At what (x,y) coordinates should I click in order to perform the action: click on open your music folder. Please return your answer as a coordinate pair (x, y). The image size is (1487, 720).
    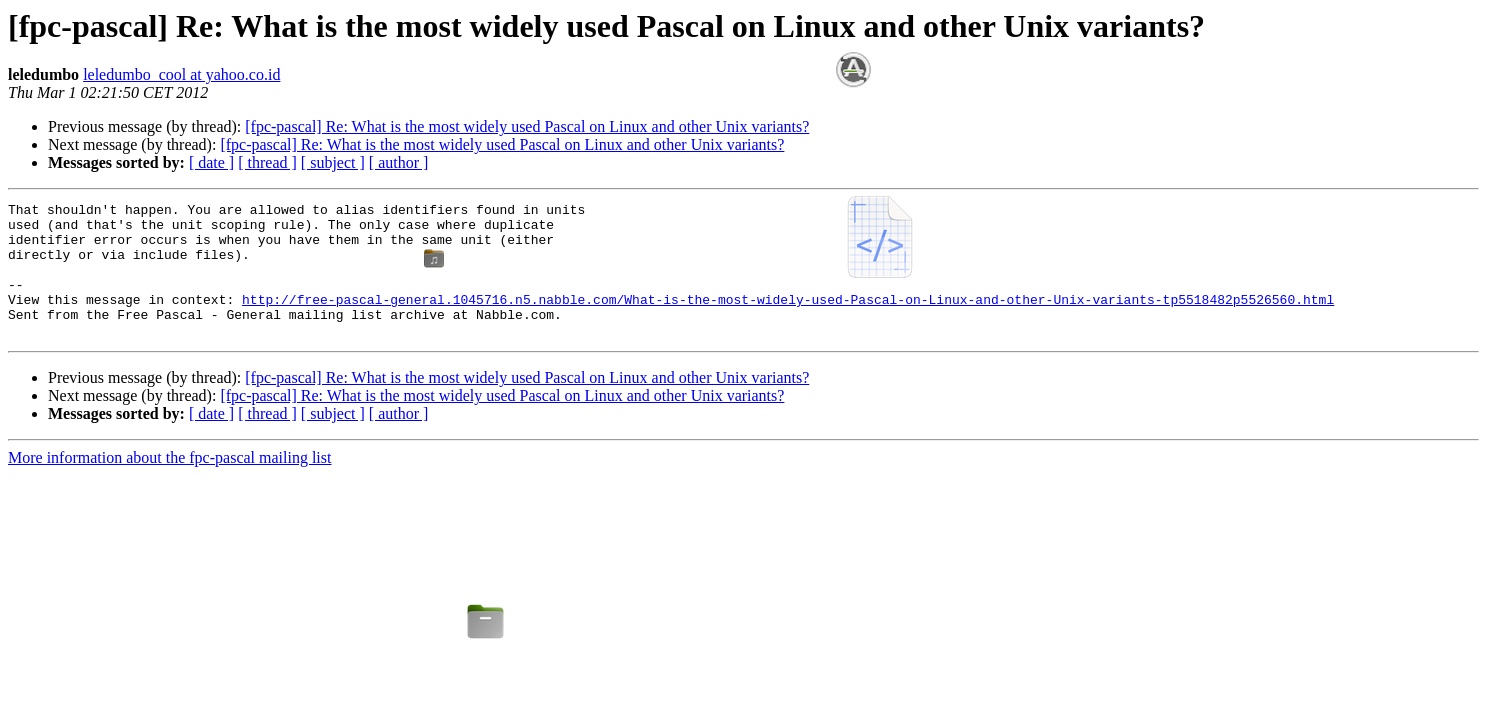
    Looking at the image, I should click on (434, 258).